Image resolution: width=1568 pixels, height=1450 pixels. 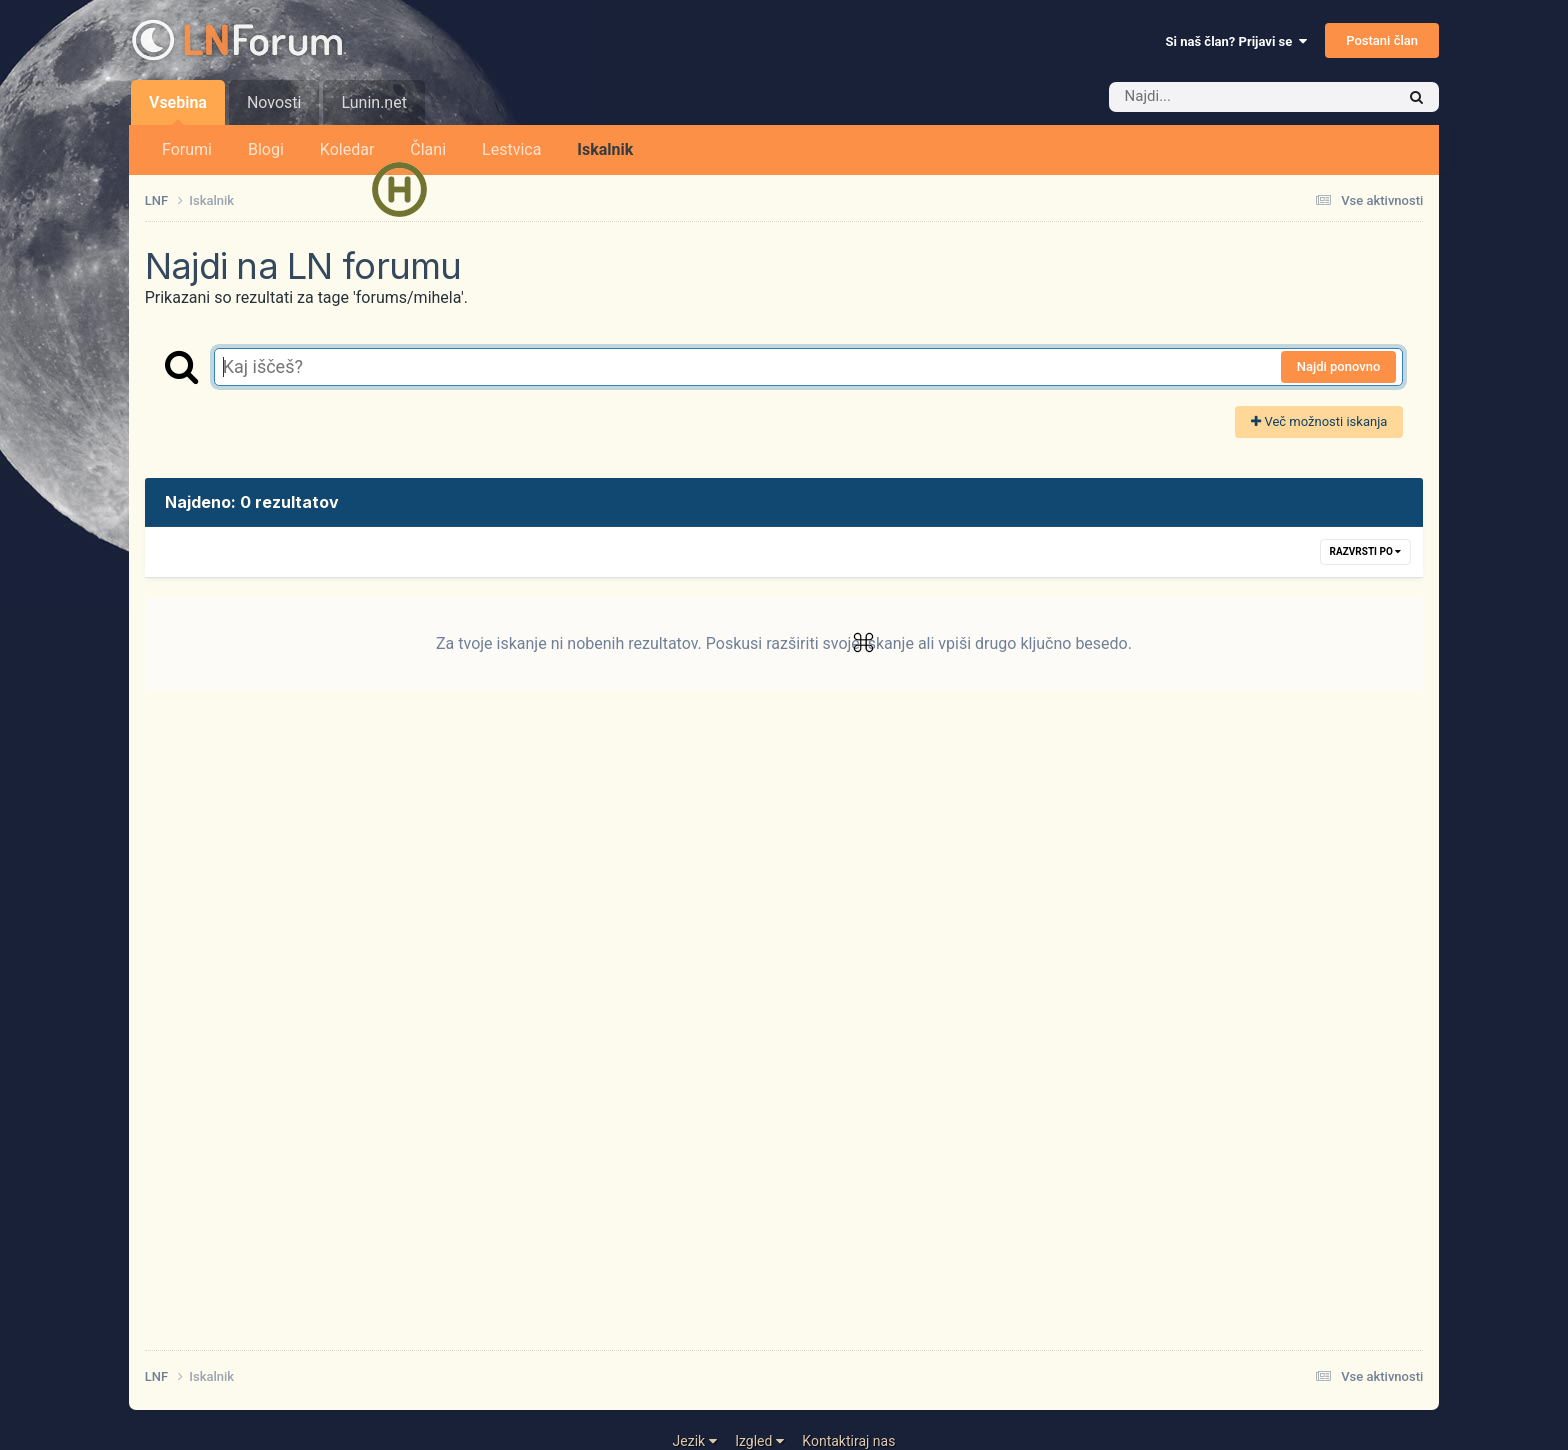 I want to click on keyboard shortcut or command key symbol, so click(x=863, y=642).